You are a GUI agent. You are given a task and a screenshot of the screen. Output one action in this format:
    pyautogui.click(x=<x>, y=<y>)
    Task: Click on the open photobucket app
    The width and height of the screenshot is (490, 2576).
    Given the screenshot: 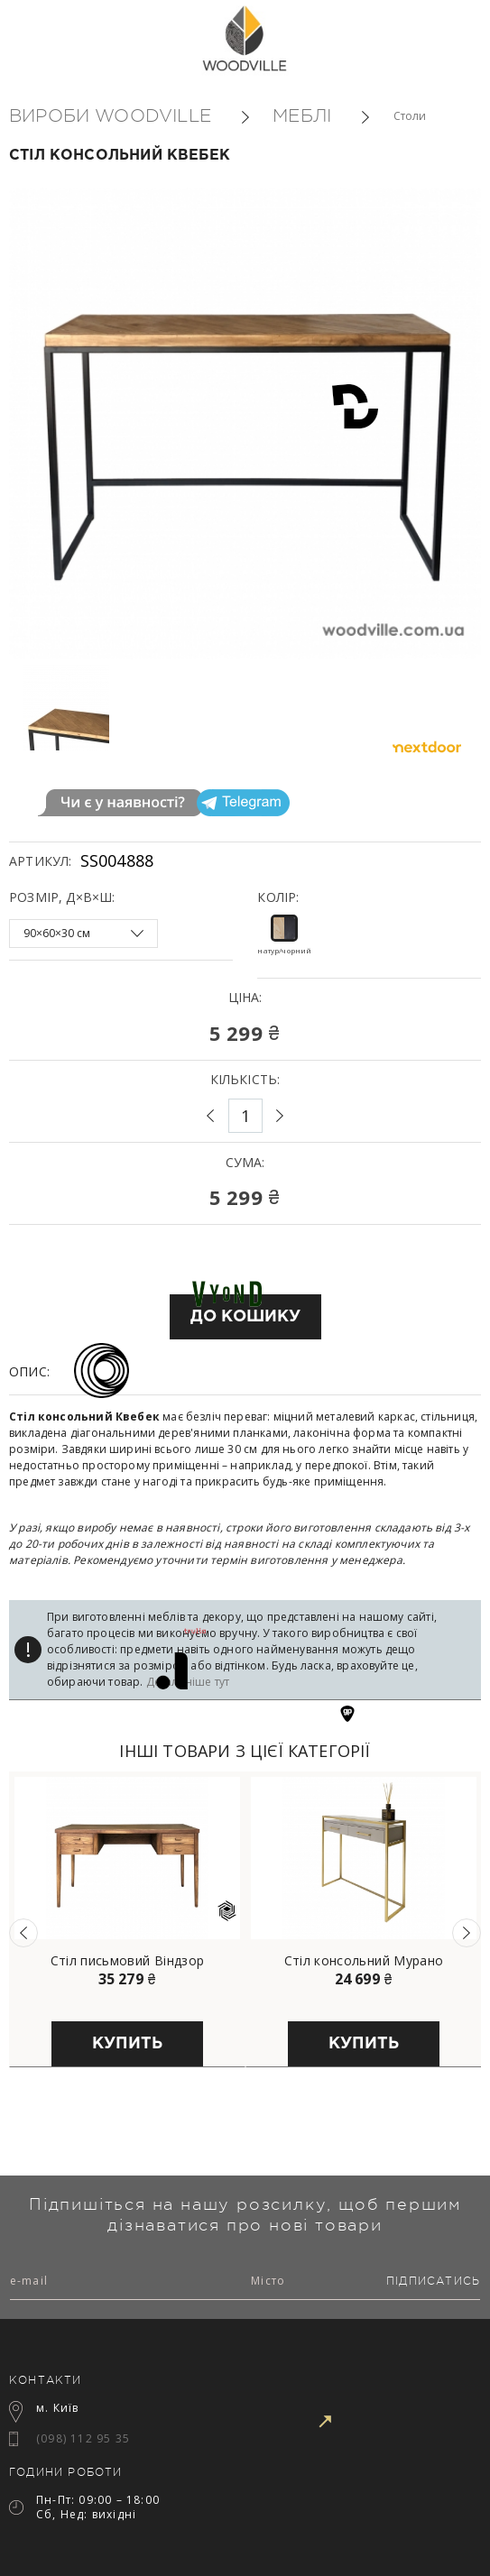 What is the action you would take?
    pyautogui.click(x=101, y=1370)
    